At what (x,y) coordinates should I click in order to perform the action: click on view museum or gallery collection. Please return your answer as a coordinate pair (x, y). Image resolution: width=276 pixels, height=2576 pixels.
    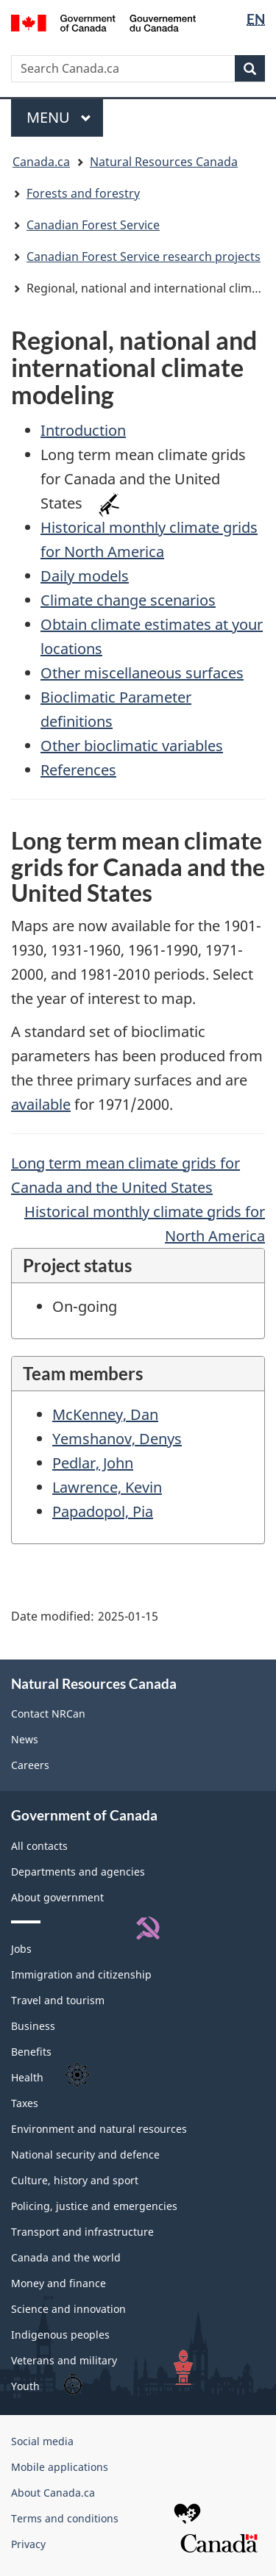
    Looking at the image, I should click on (183, 2367).